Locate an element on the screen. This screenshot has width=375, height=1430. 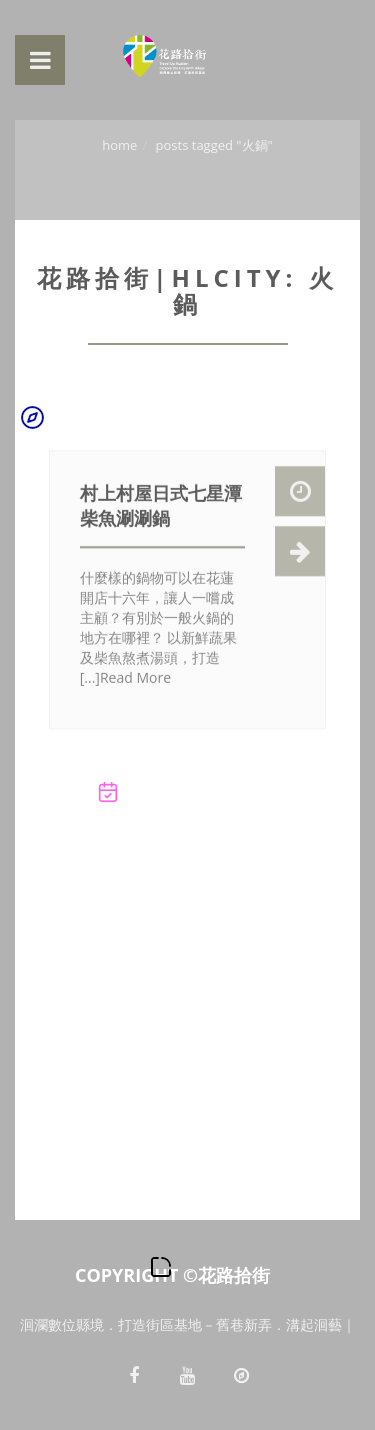
adjust corner radius of a shape is located at coordinates (161, 1267).